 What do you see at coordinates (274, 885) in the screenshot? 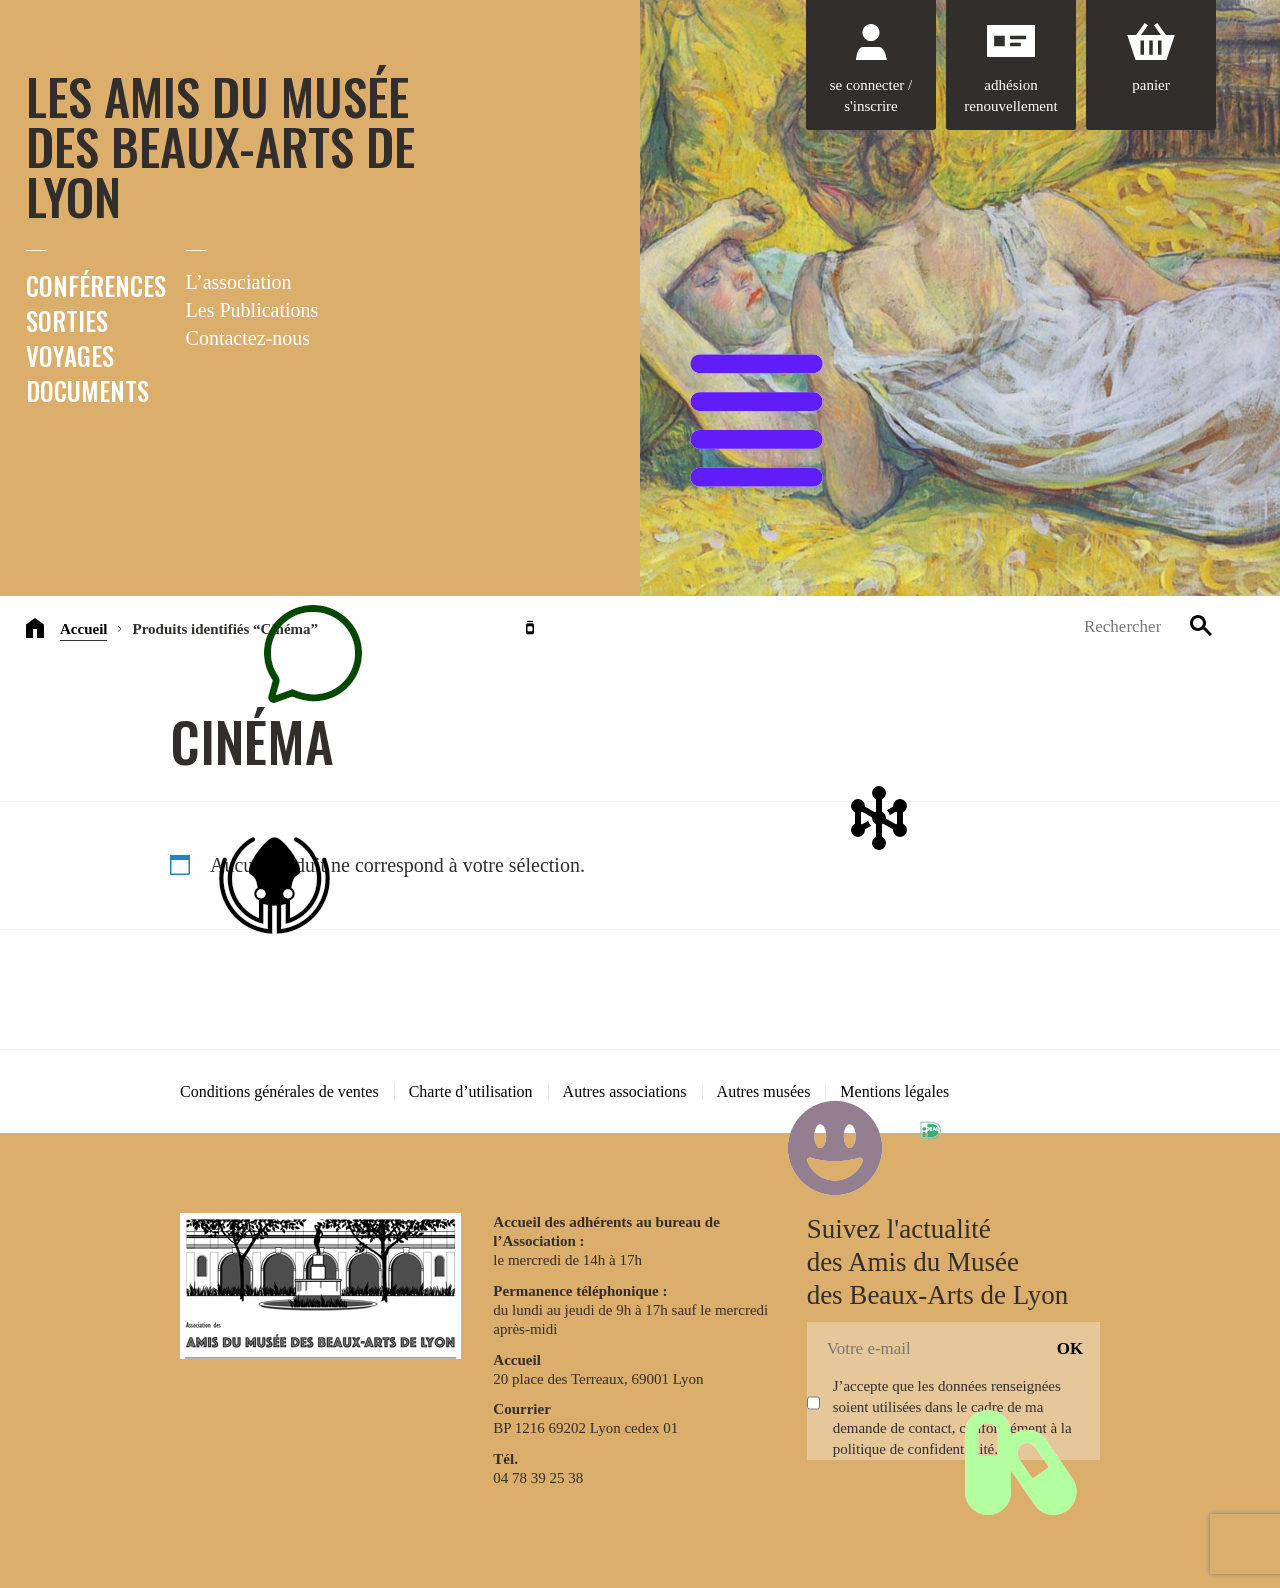
I see `open GitKraken git client` at bounding box center [274, 885].